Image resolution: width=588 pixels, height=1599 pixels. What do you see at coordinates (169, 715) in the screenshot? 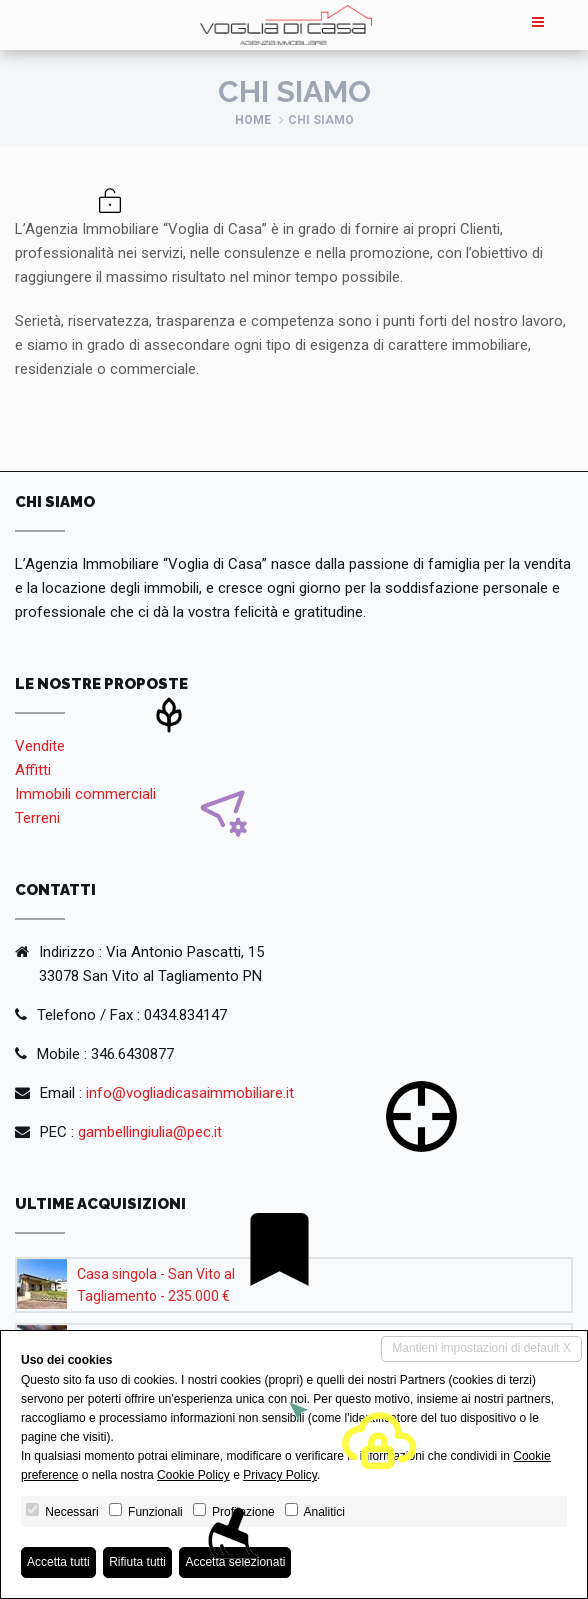
I see `indicates grain or wheat-based ingredients` at bounding box center [169, 715].